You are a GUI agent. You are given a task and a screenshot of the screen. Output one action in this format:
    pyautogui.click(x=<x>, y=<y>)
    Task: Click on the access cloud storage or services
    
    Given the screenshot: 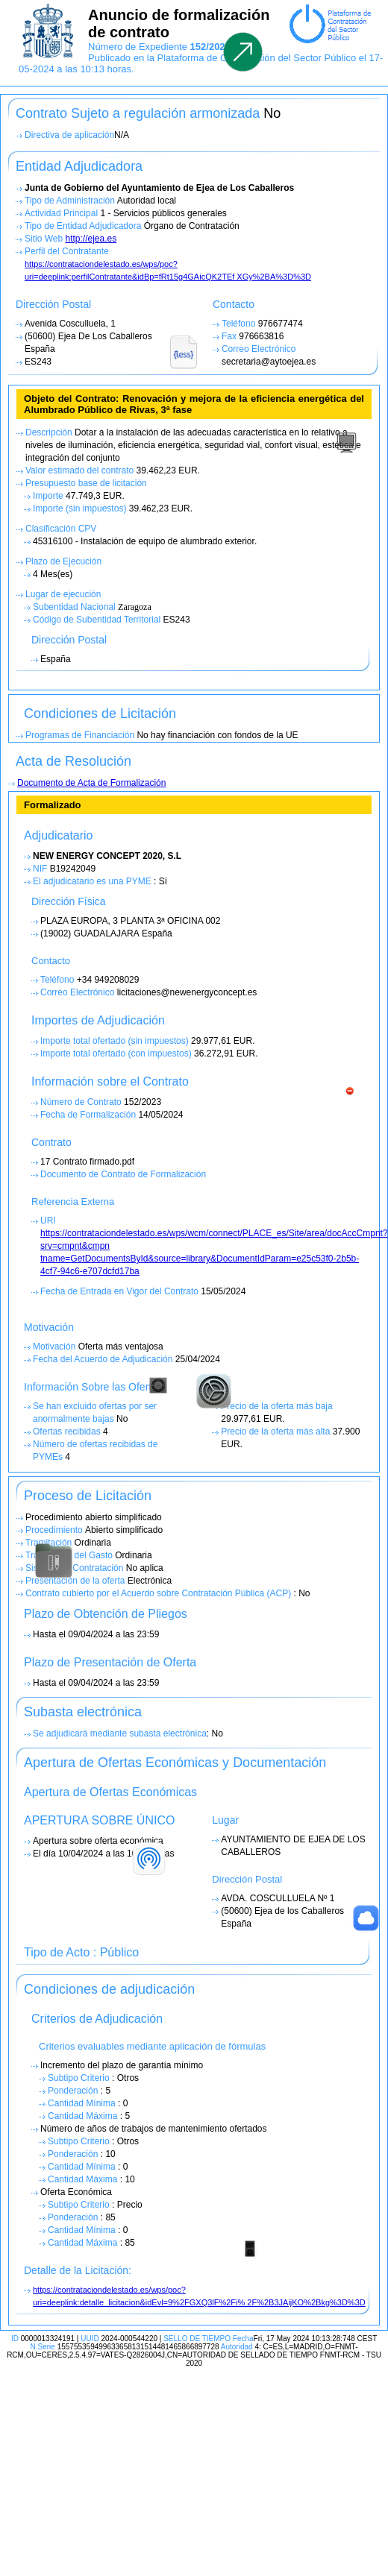 What is the action you would take?
    pyautogui.click(x=366, y=1918)
    